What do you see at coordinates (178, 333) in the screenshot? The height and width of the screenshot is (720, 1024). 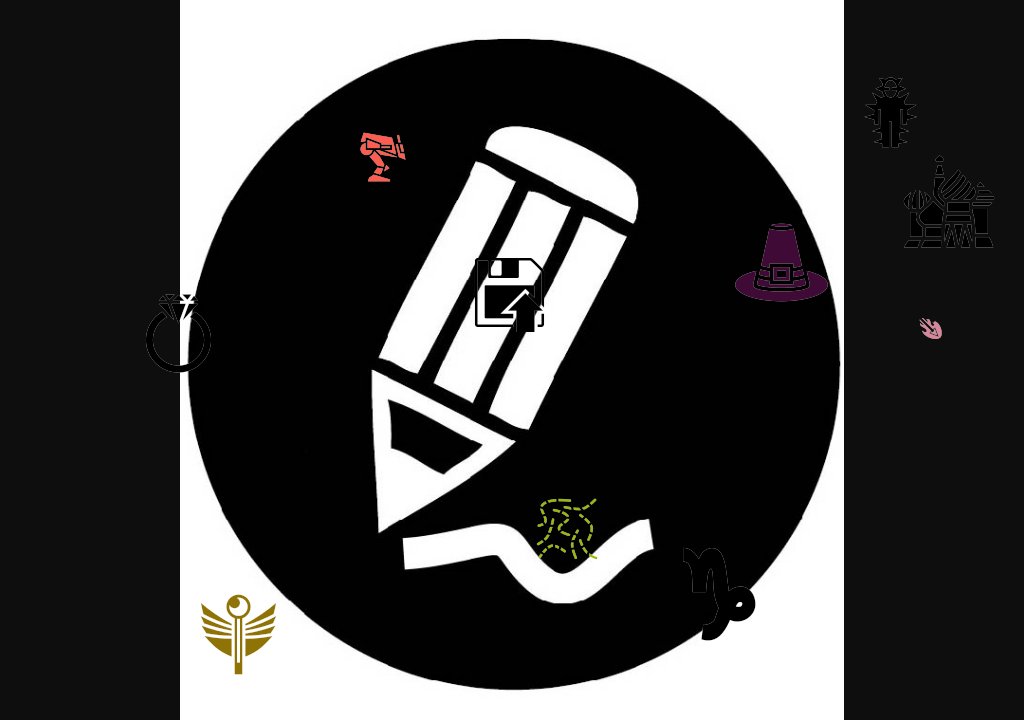 I see `indicates premium or luxury item status` at bounding box center [178, 333].